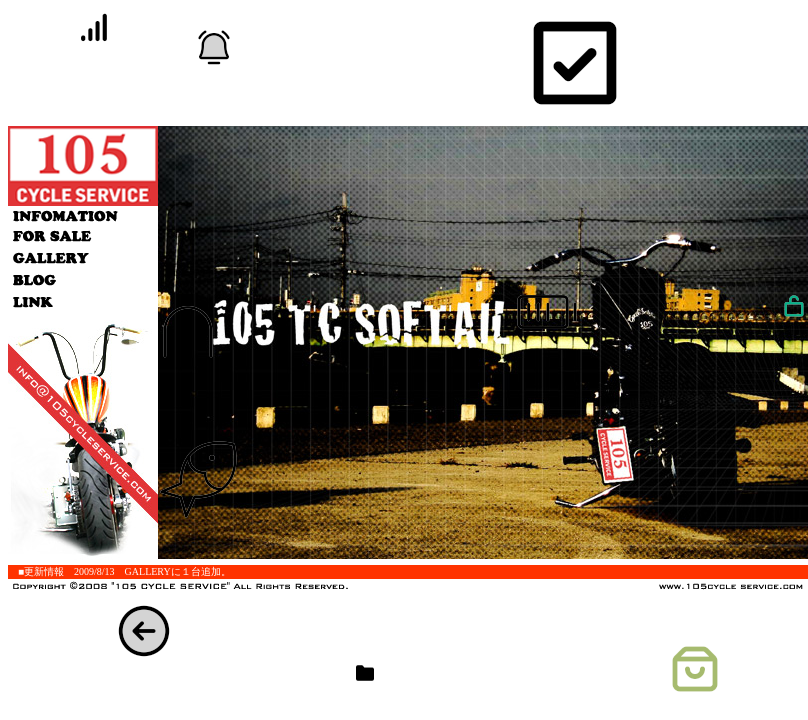 Image resolution: width=808 pixels, height=720 pixels. Describe the element at coordinates (365, 673) in the screenshot. I see `open folder or directory` at that location.